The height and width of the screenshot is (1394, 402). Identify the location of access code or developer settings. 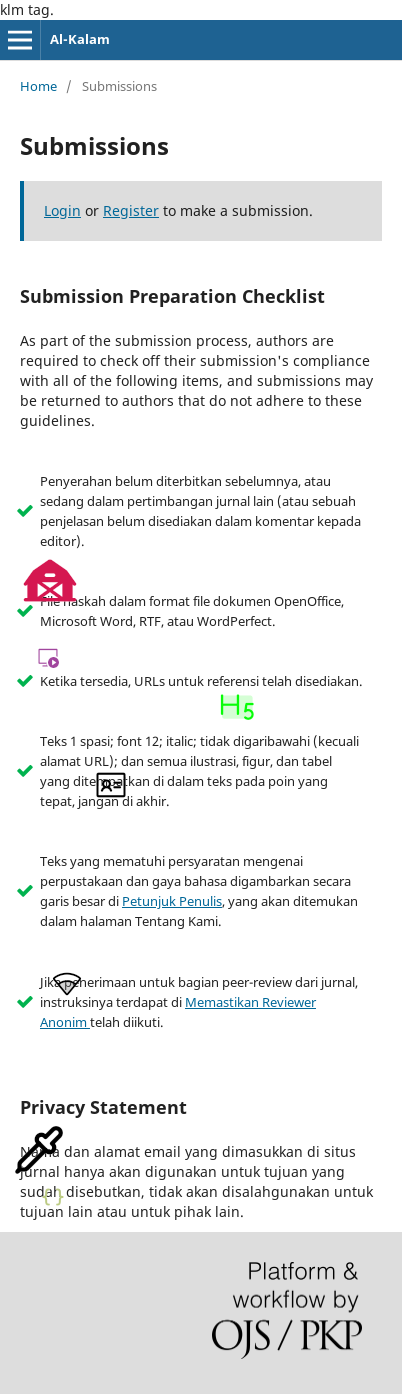
(53, 1197).